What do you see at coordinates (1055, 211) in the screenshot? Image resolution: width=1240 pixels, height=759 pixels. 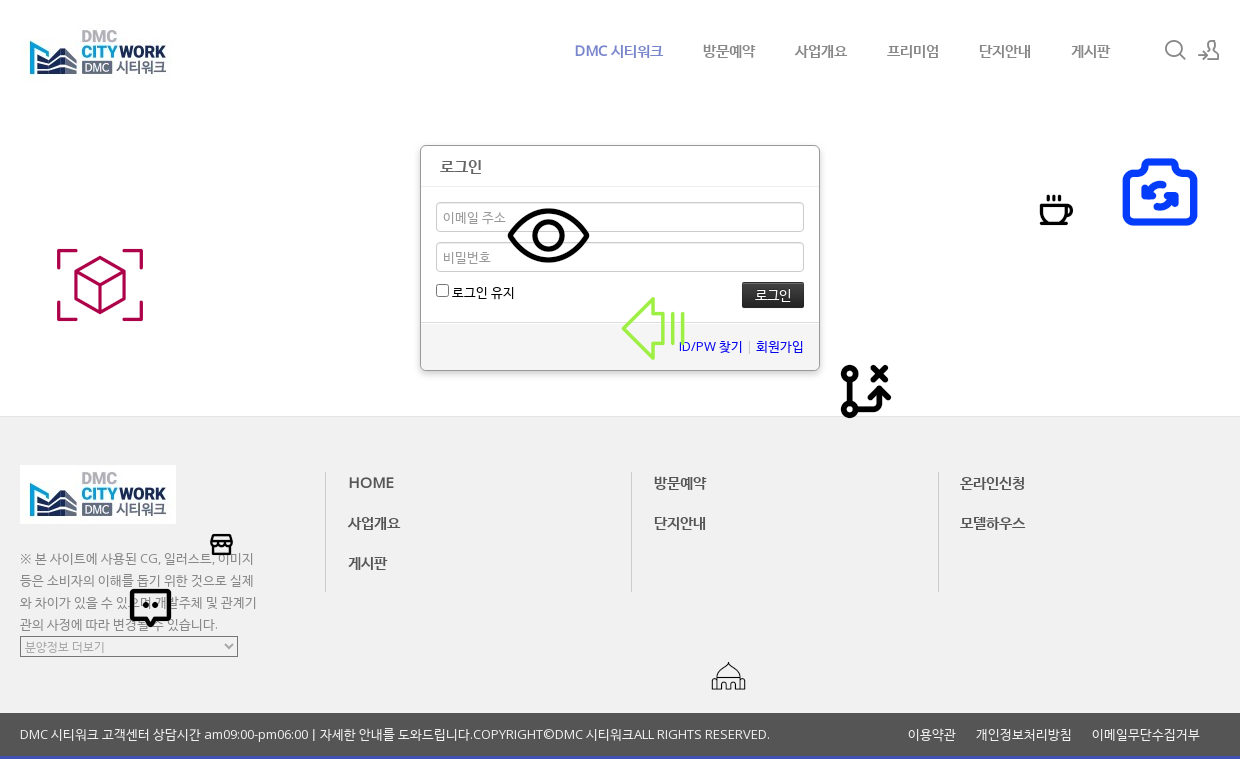 I see `find nearby coffee shops or cafes` at bounding box center [1055, 211].